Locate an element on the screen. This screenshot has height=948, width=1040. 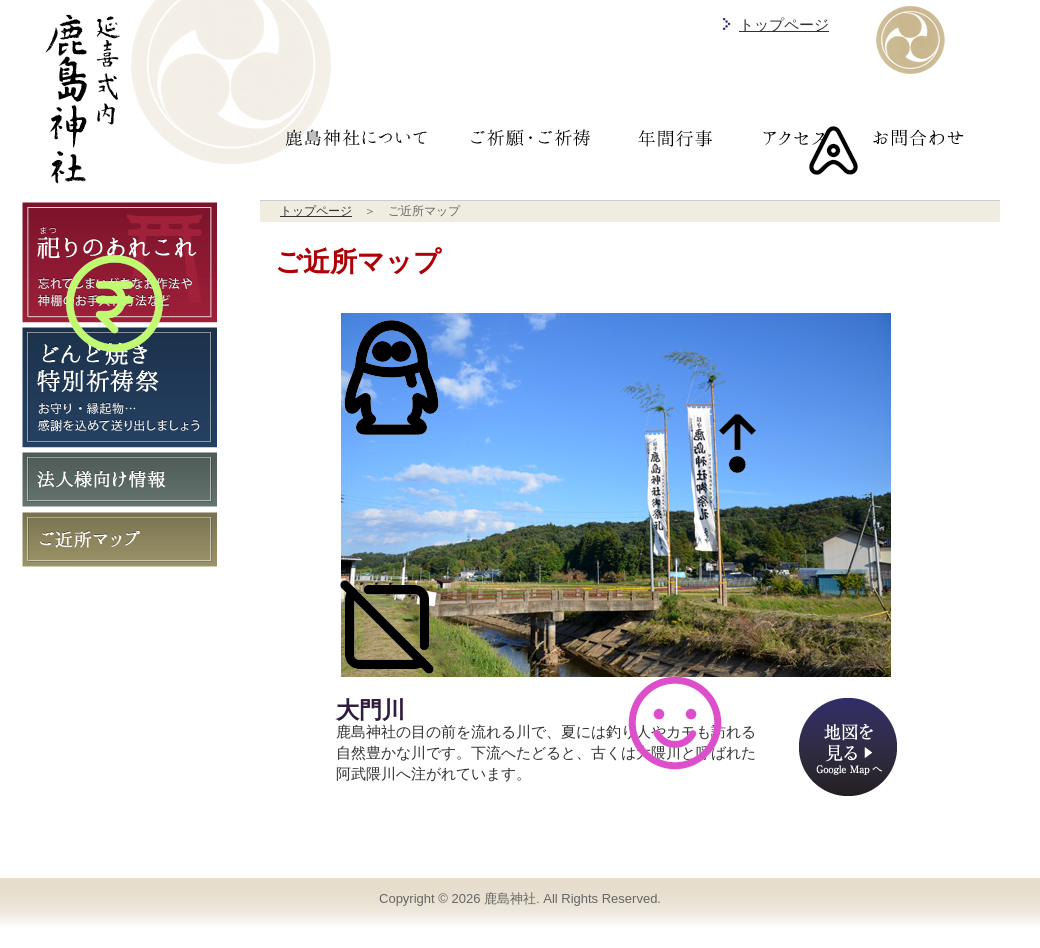
step out of the current function during debugging is located at coordinates (737, 443).